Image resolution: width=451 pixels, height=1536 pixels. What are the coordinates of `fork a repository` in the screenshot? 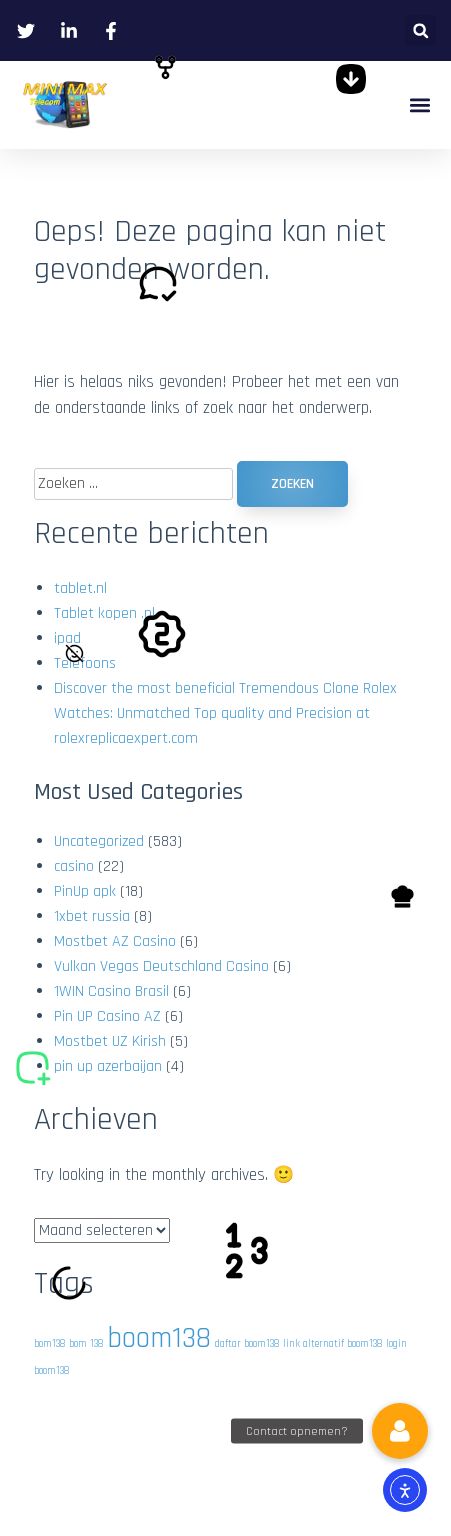 It's located at (165, 67).